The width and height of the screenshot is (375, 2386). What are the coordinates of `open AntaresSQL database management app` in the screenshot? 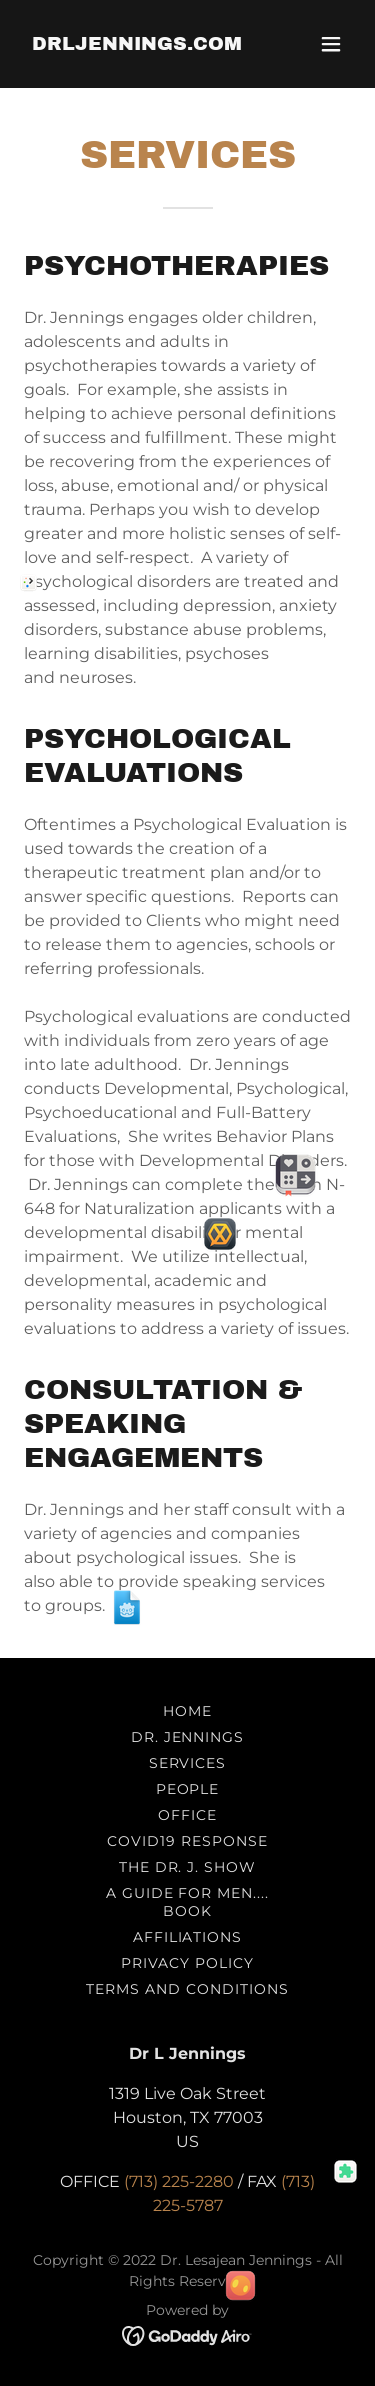 It's located at (240, 2285).